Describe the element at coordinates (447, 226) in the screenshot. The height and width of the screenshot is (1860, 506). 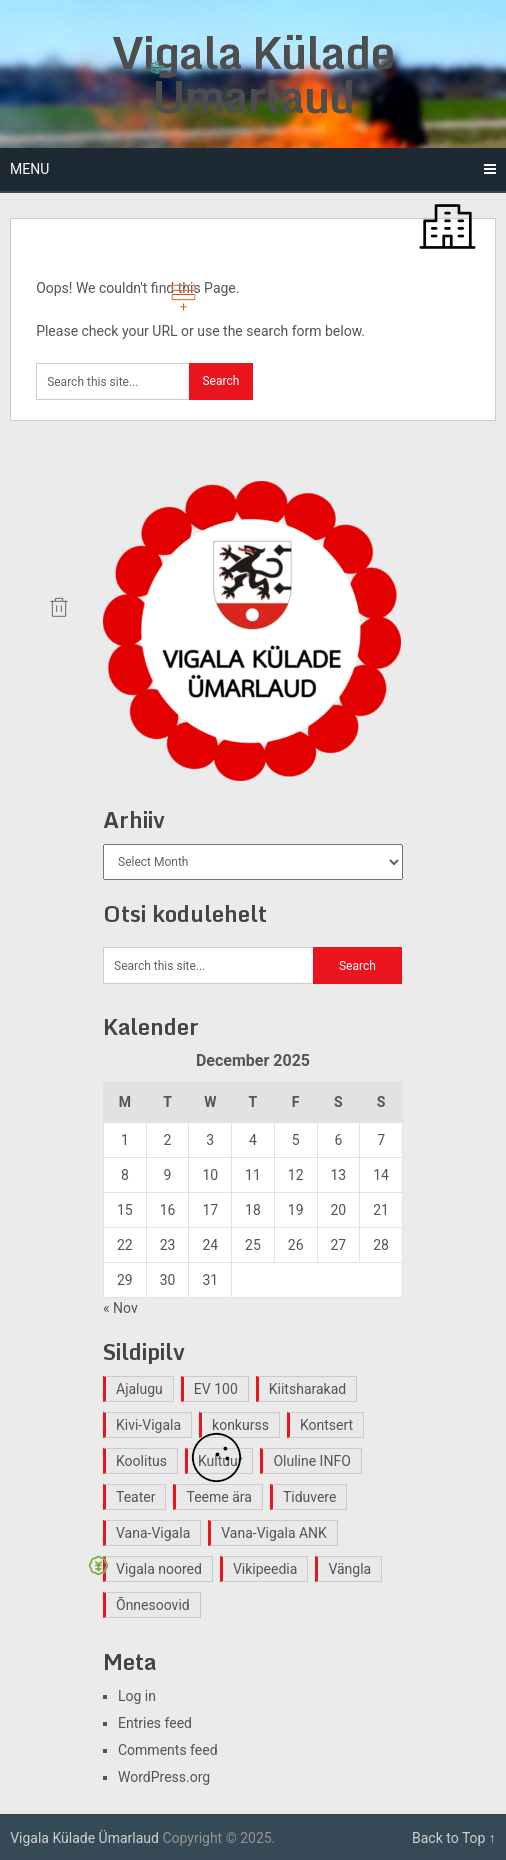
I see `view apartment or residential properties` at that location.